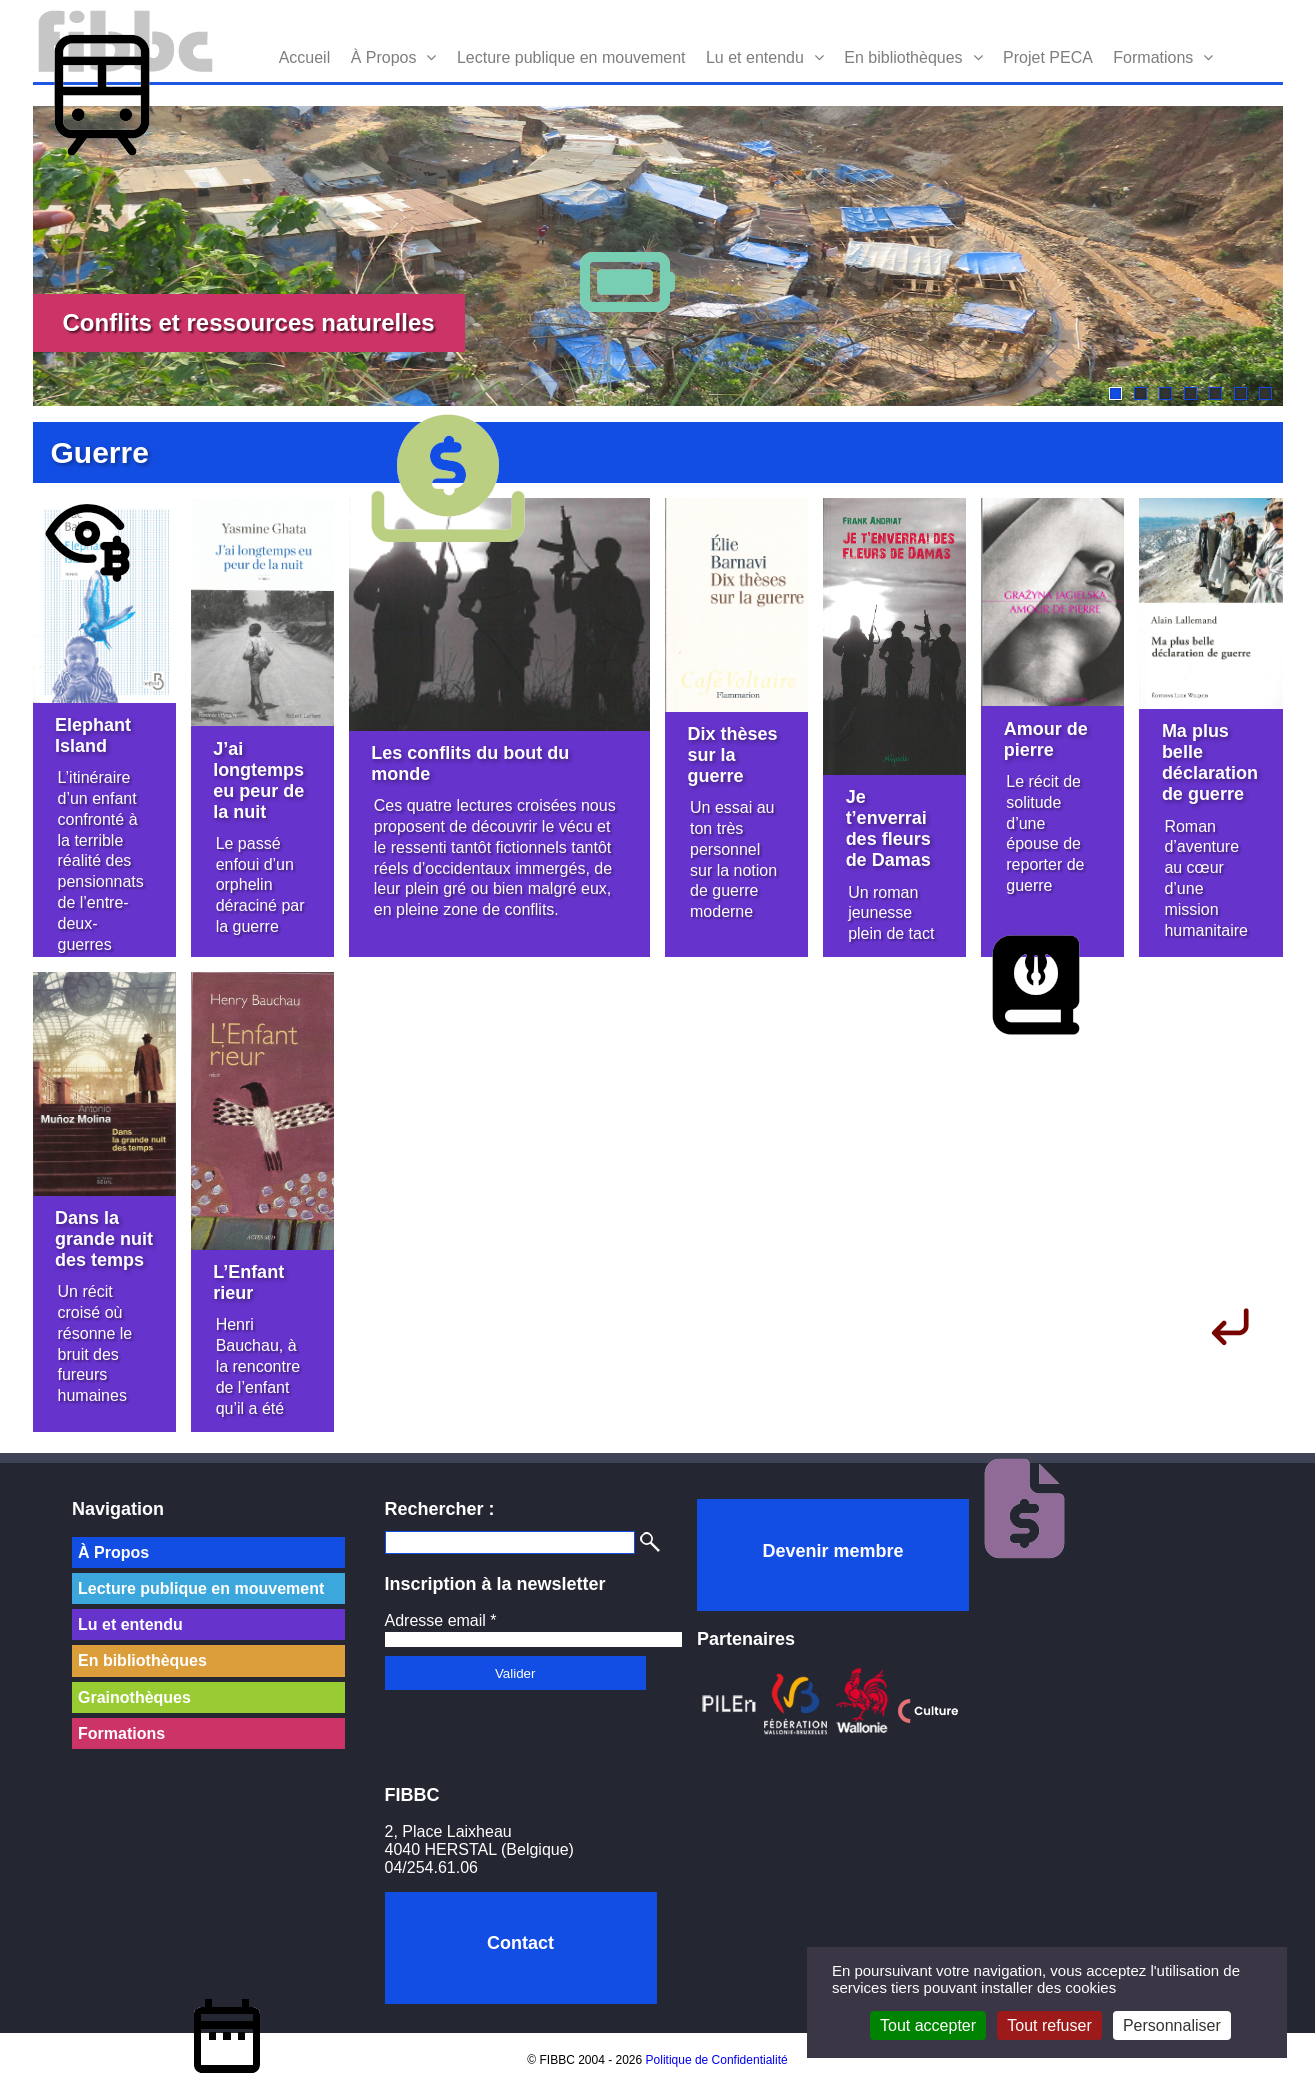 Image resolution: width=1315 pixels, height=2086 pixels. What do you see at coordinates (448, 474) in the screenshot?
I see `make a donation` at bounding box center [448, 474].